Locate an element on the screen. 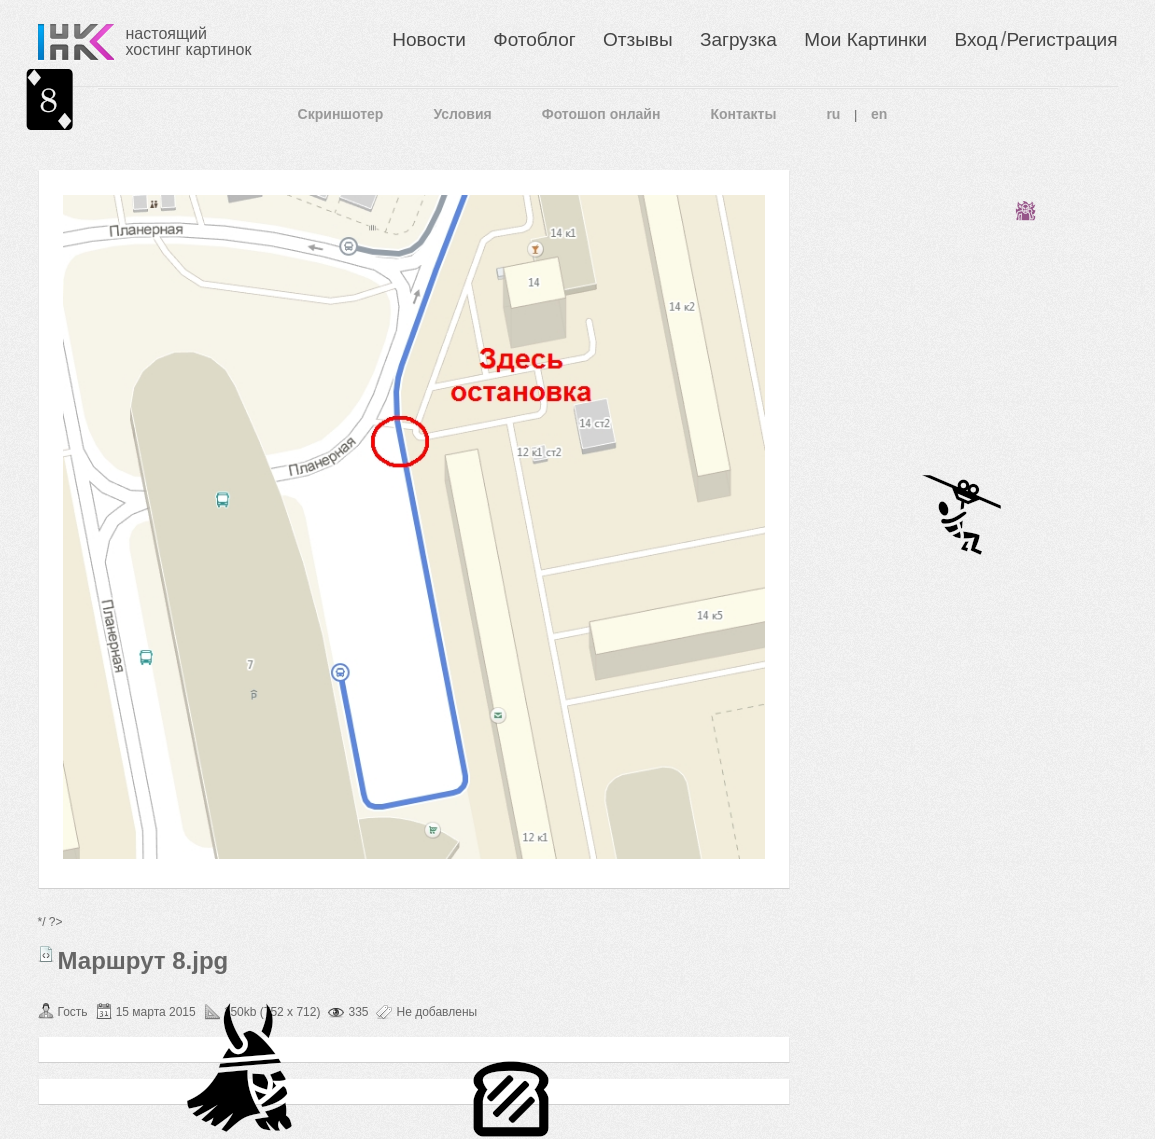 This screenshot has height=1139, width=1155. select viking character or class is located at coordinates (239, 1067).